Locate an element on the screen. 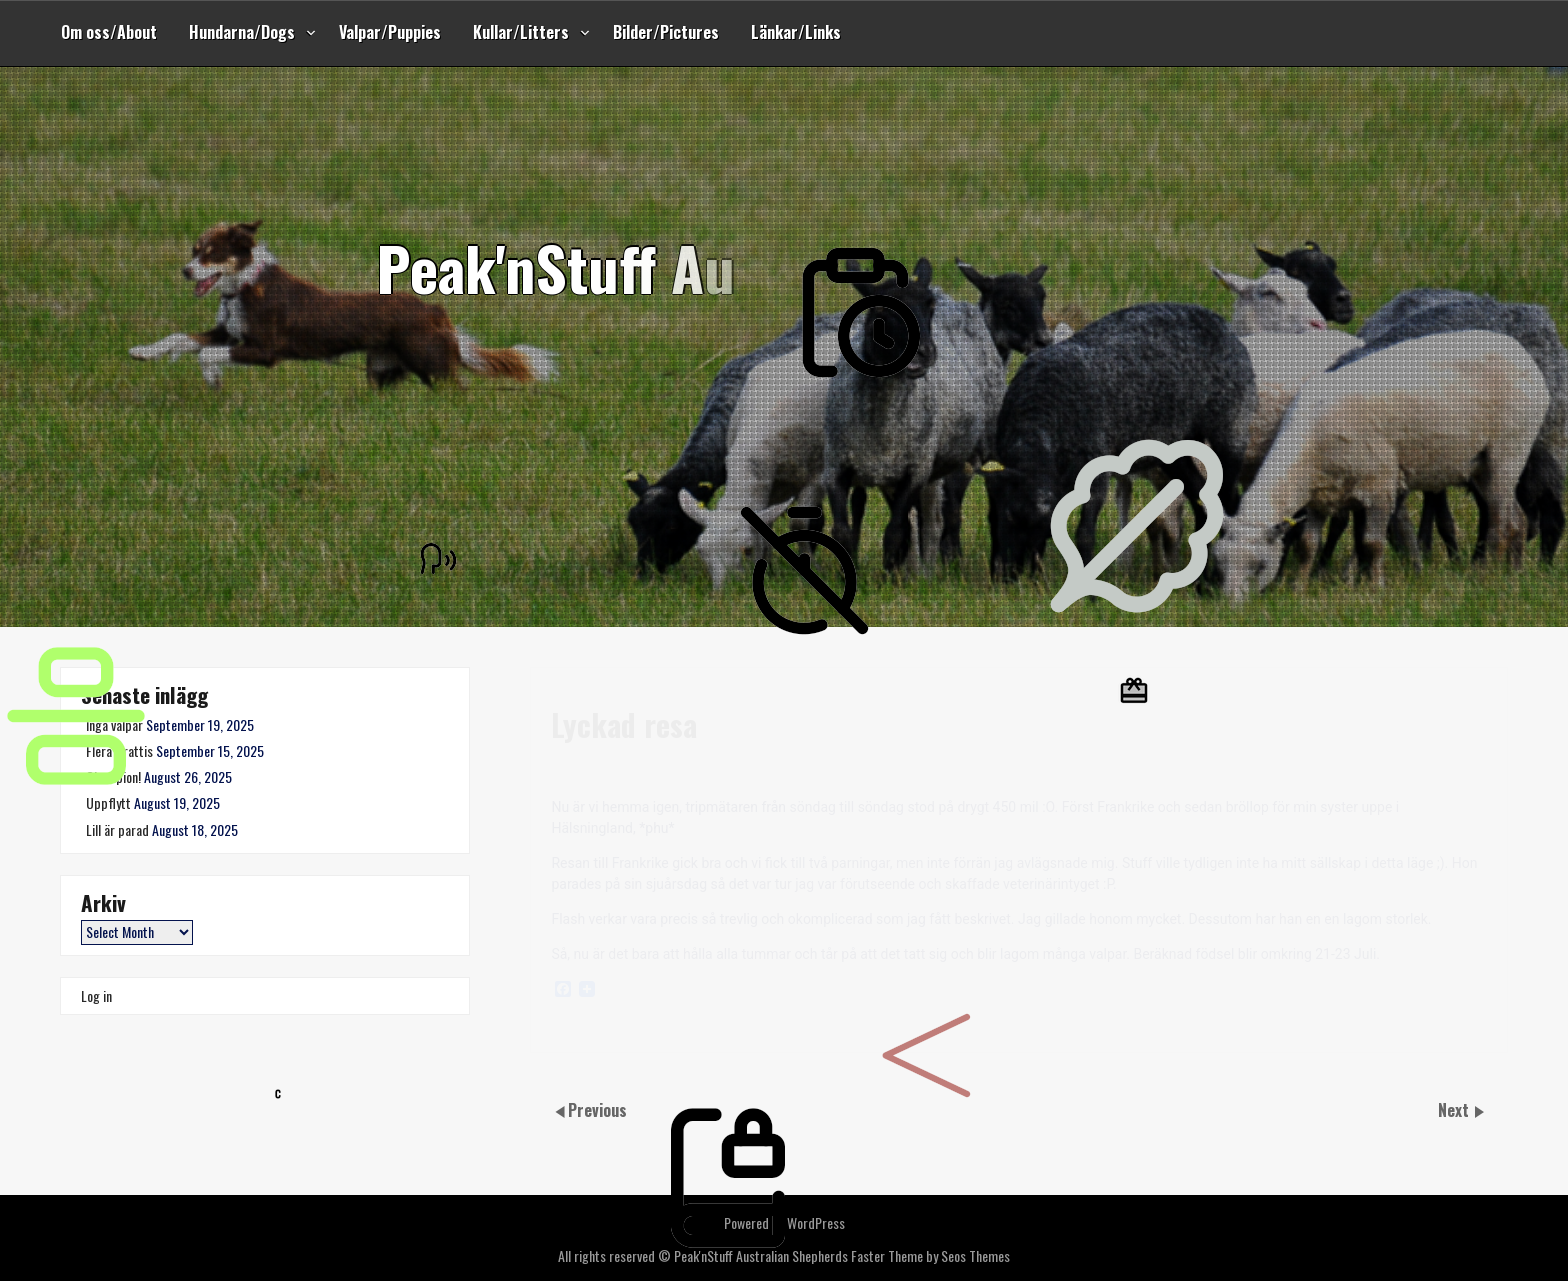 The height and width of the screenshot is (1281, 1568). activate text-to-speech or voice output is located at coordinates (438, 559).